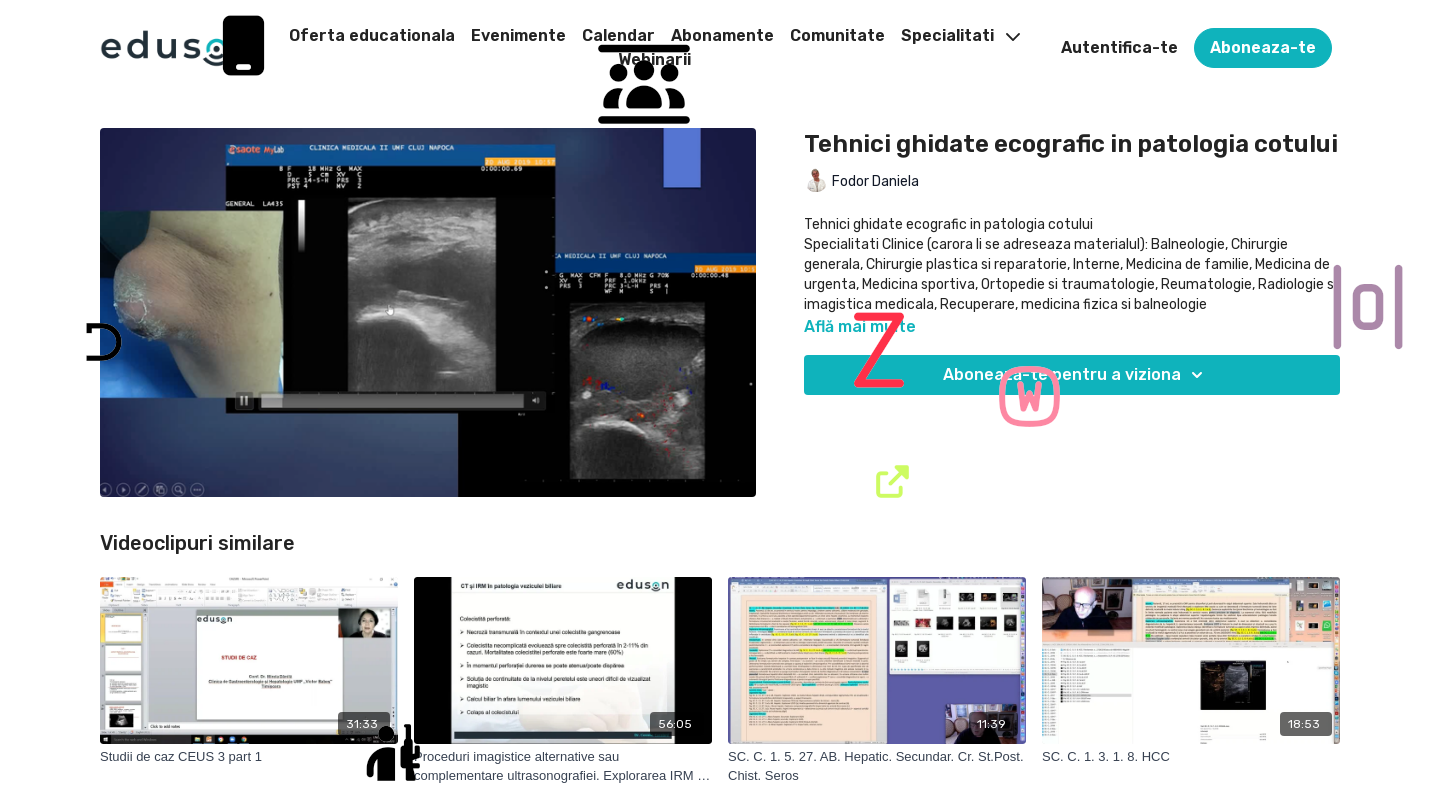 The width and height of the screenshot is (1440, 793). Describe the element at coordinates (644, 83) in the screenshot. I see `view team members or user directory` at that location.